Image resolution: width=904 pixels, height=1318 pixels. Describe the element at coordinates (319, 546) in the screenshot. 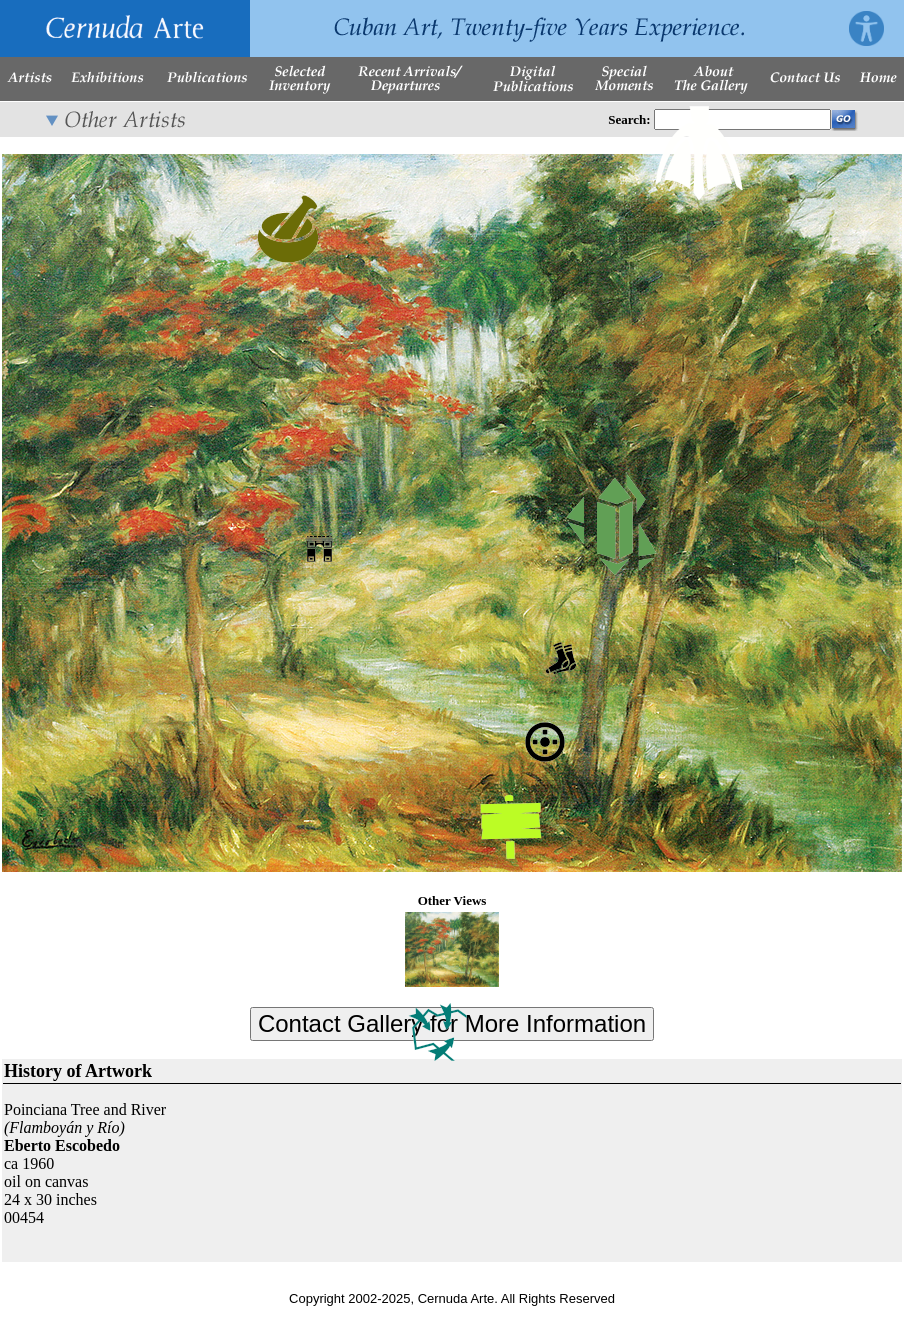

I see `view Paris landmarks or points of interest` at that location.